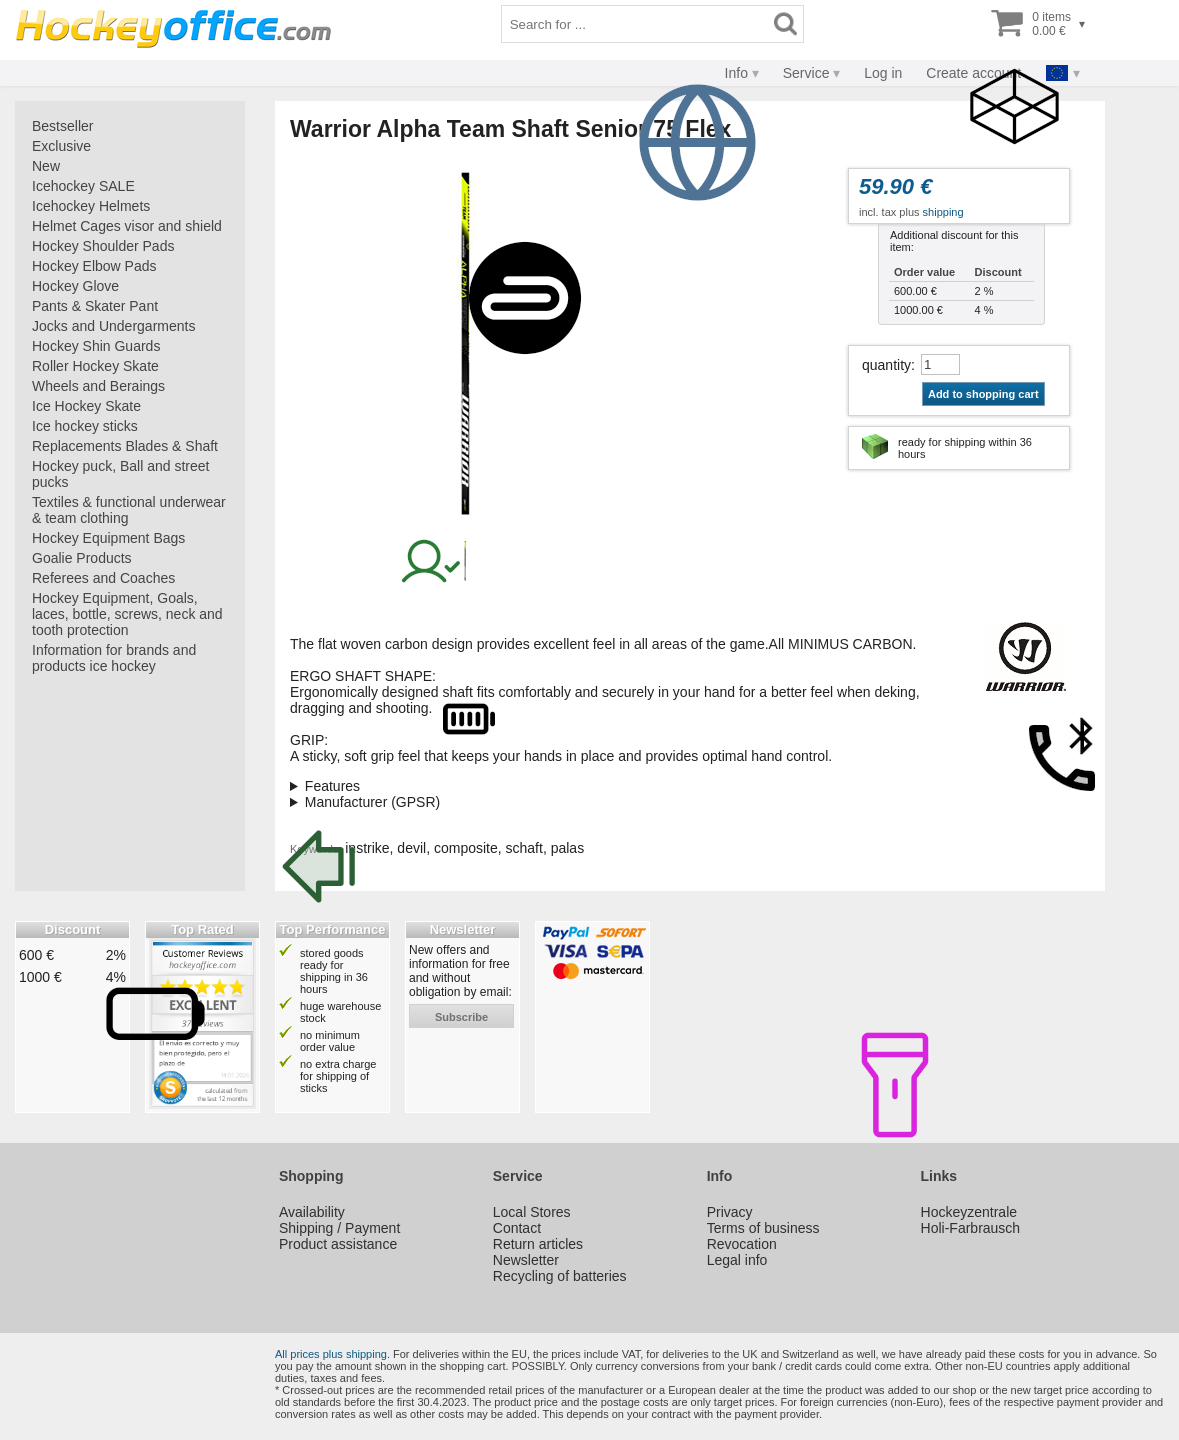 The image size is (1179, 1440). I want to click on verify or confirm user identity, so click(429, 563).